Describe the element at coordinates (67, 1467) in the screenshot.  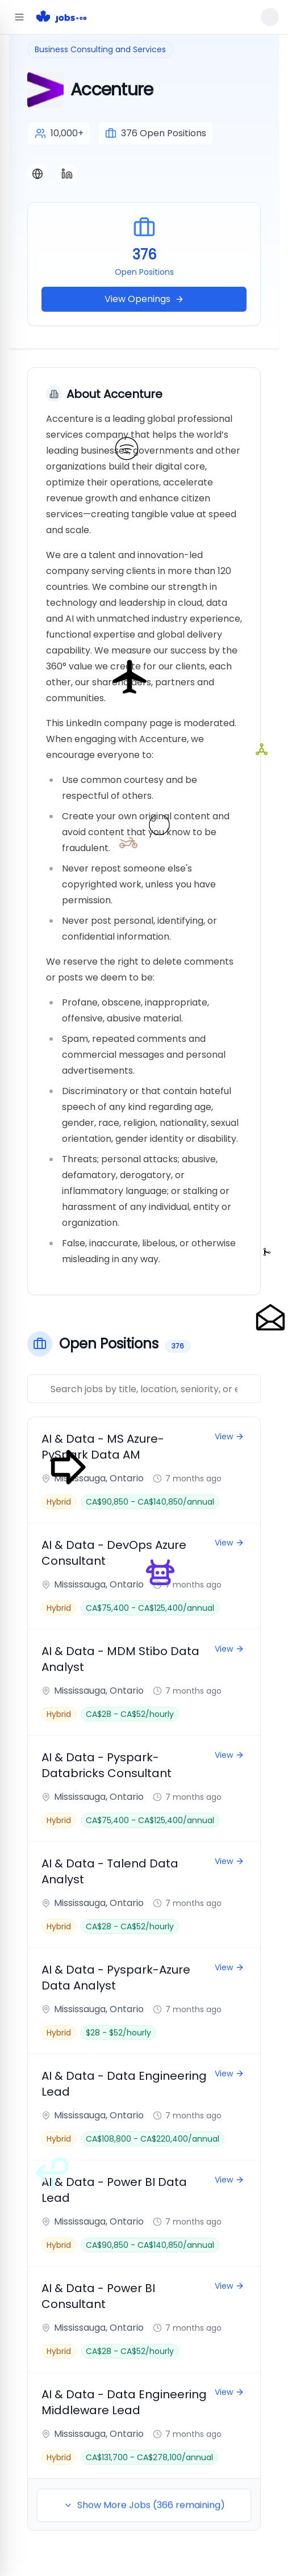
I see `go forward or proceed to the next step` at that location.